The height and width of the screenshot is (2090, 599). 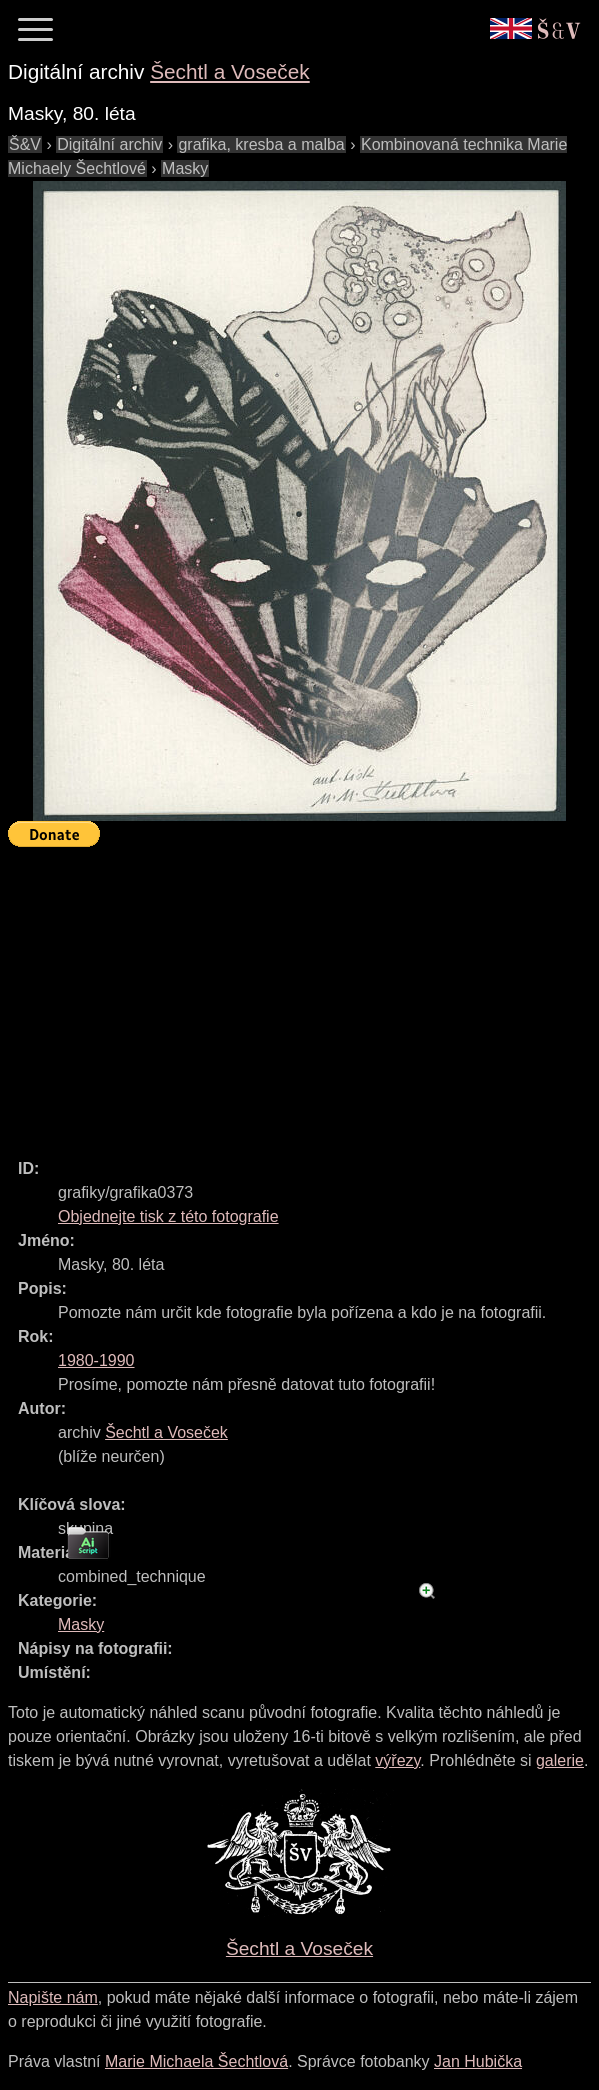 I want to click on zoom to fit content in view, so click(x=427, y=1591).